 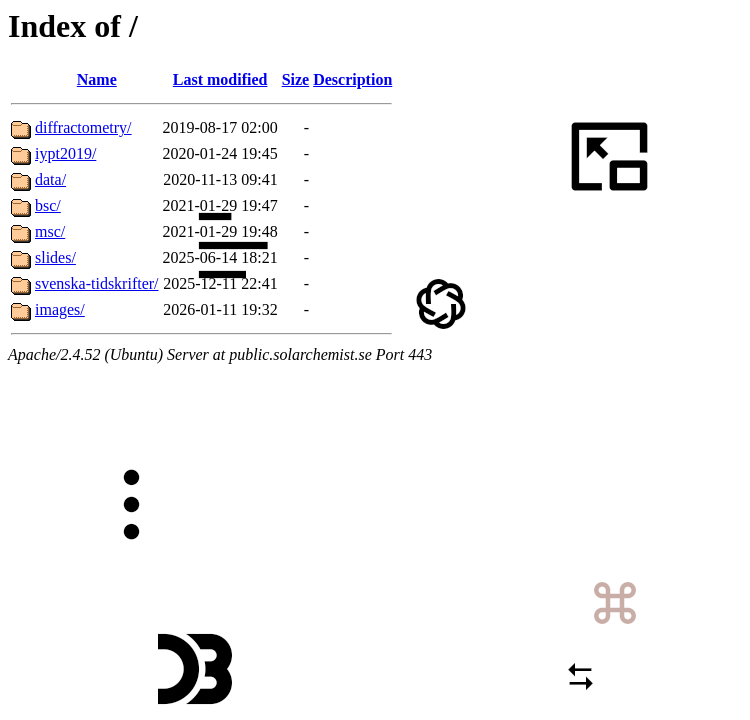 What do you see at coordinates (441, 304) in the screenshot?
I see `OpenAI logo` at bounding box center [441, 304].